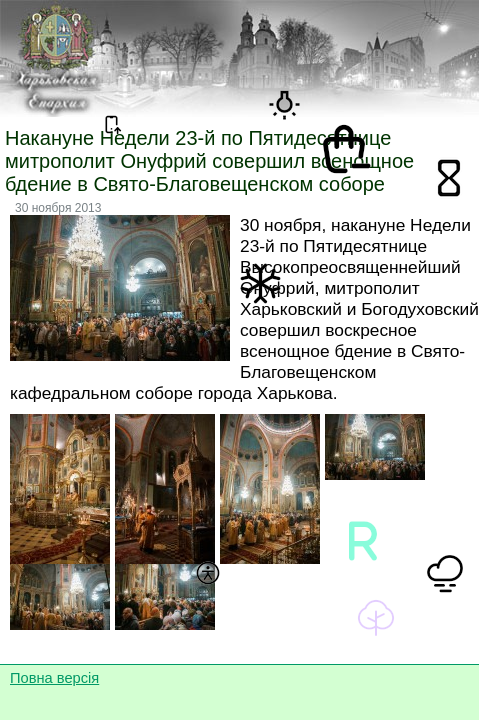  What do you see at coordinates (344, 149) in the screenshot?
I see `remove an item from your shopping bag` at bounding box center [344, 149].